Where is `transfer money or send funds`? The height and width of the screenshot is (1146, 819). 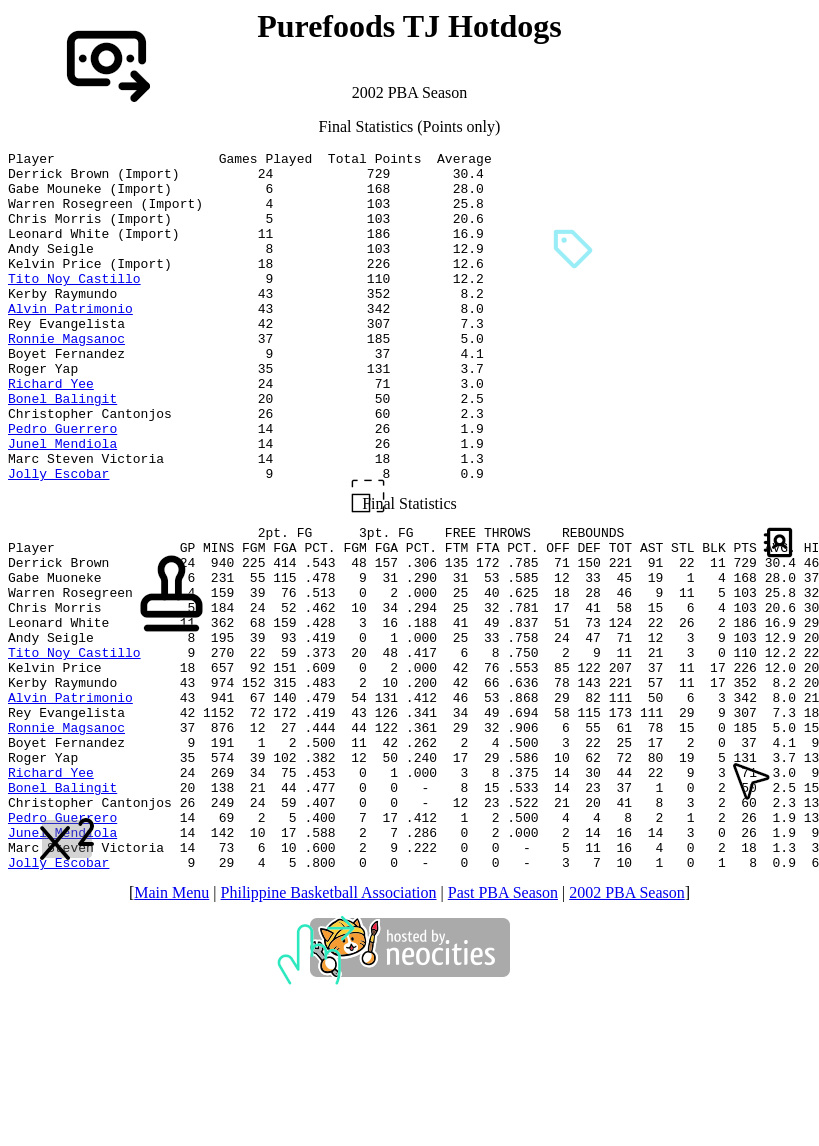 transfer money or send funds is located at coordinates (106, 58).